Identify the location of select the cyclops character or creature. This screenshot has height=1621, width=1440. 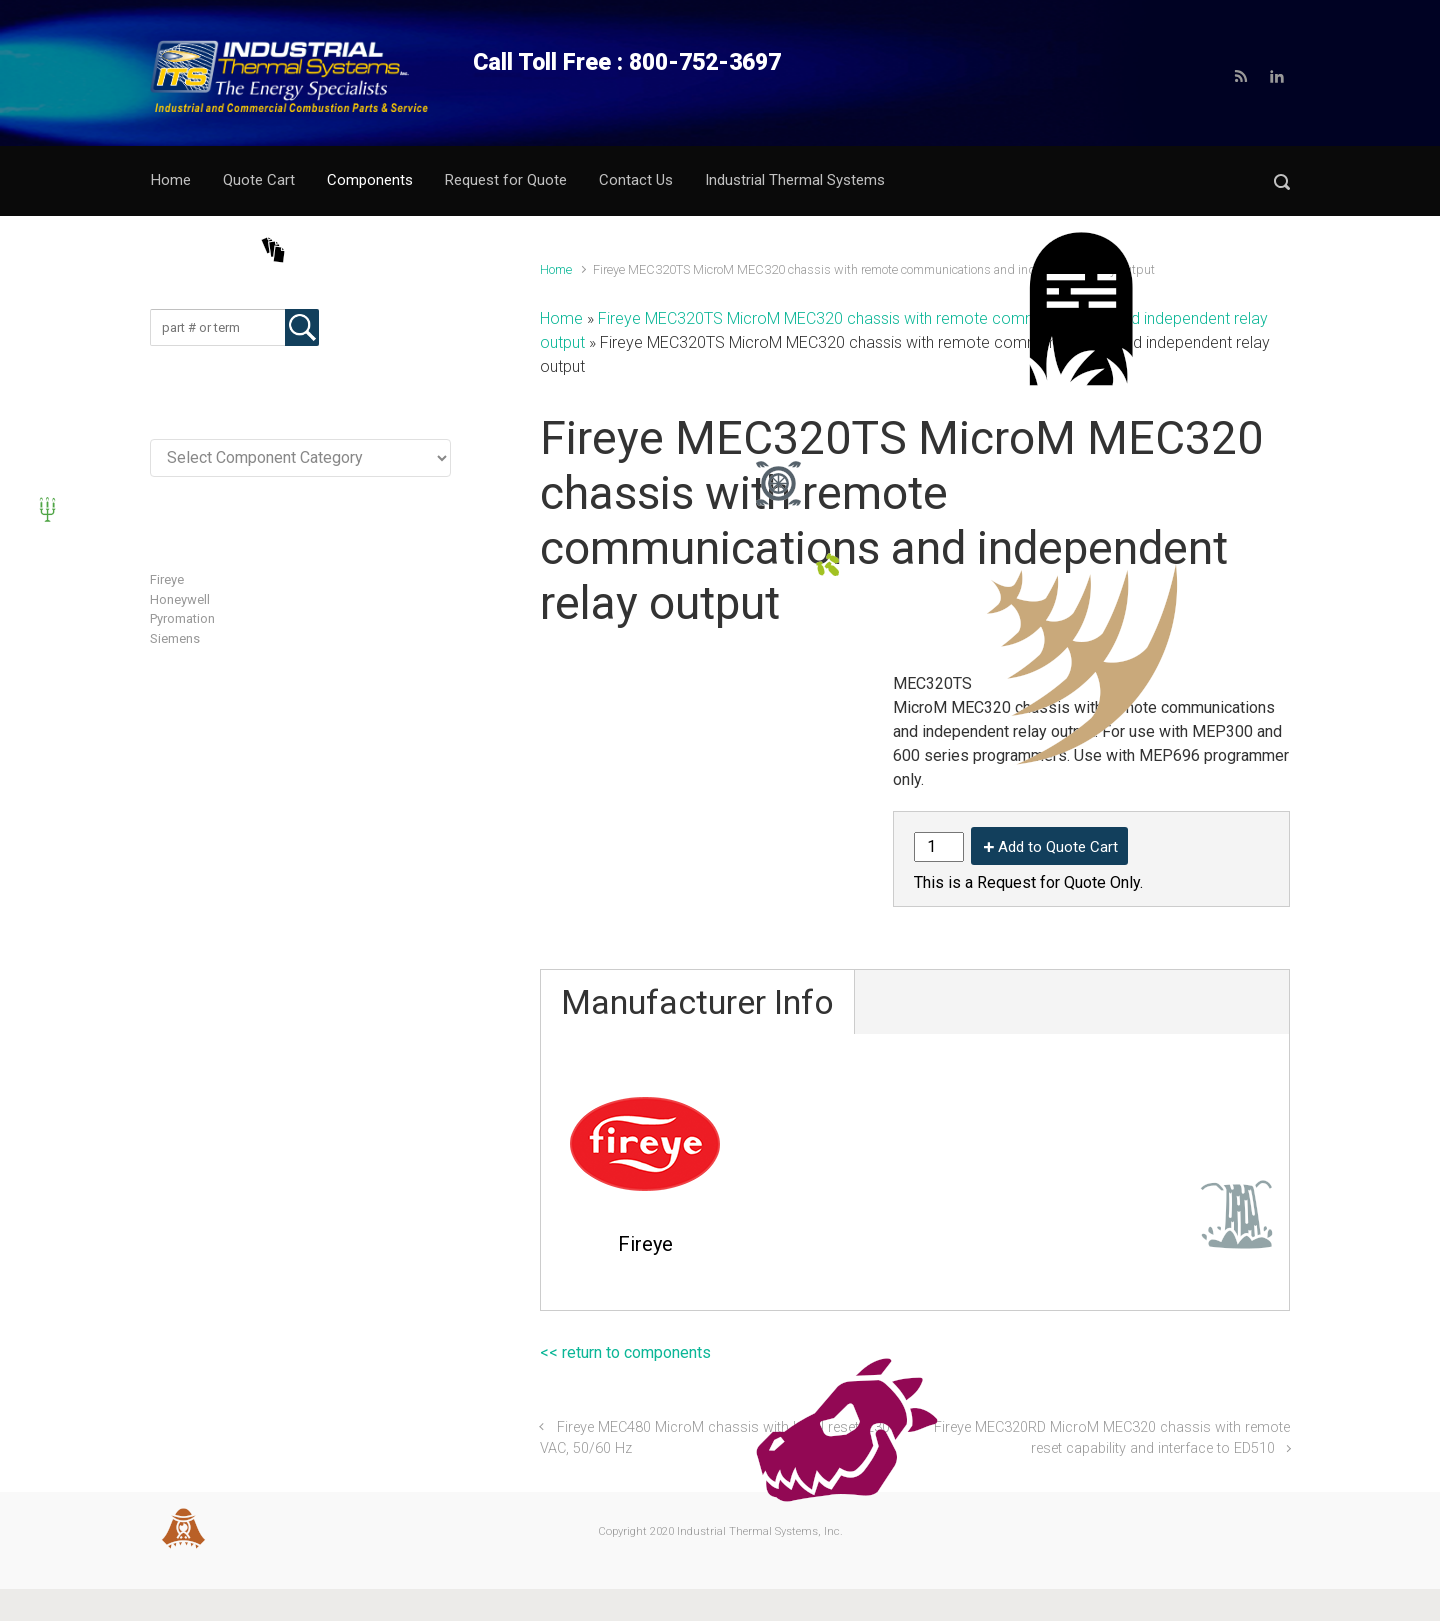
(183, 1530).